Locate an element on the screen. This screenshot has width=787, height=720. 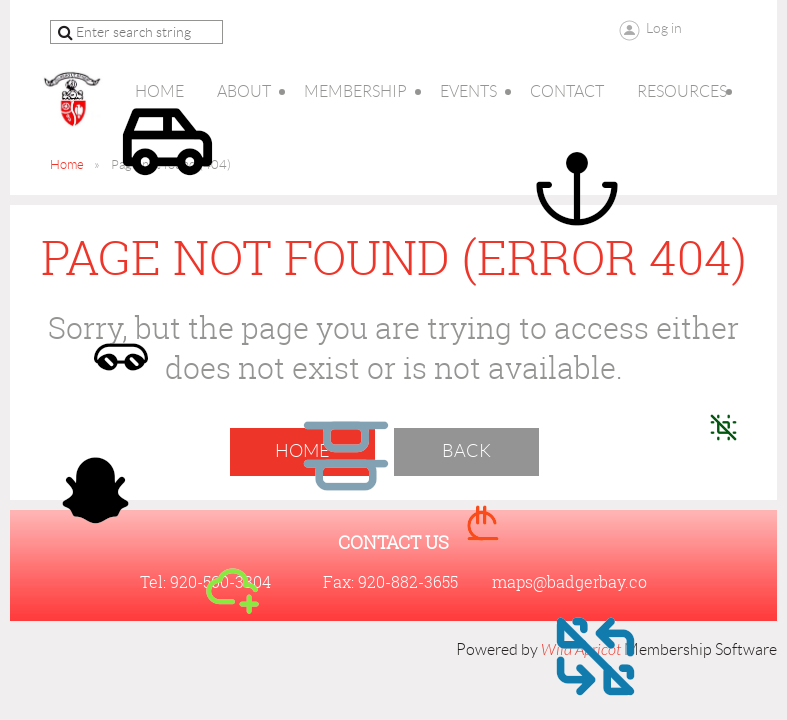
align objects to the top edge with vertical distribution is located at coordinates (346, 456).